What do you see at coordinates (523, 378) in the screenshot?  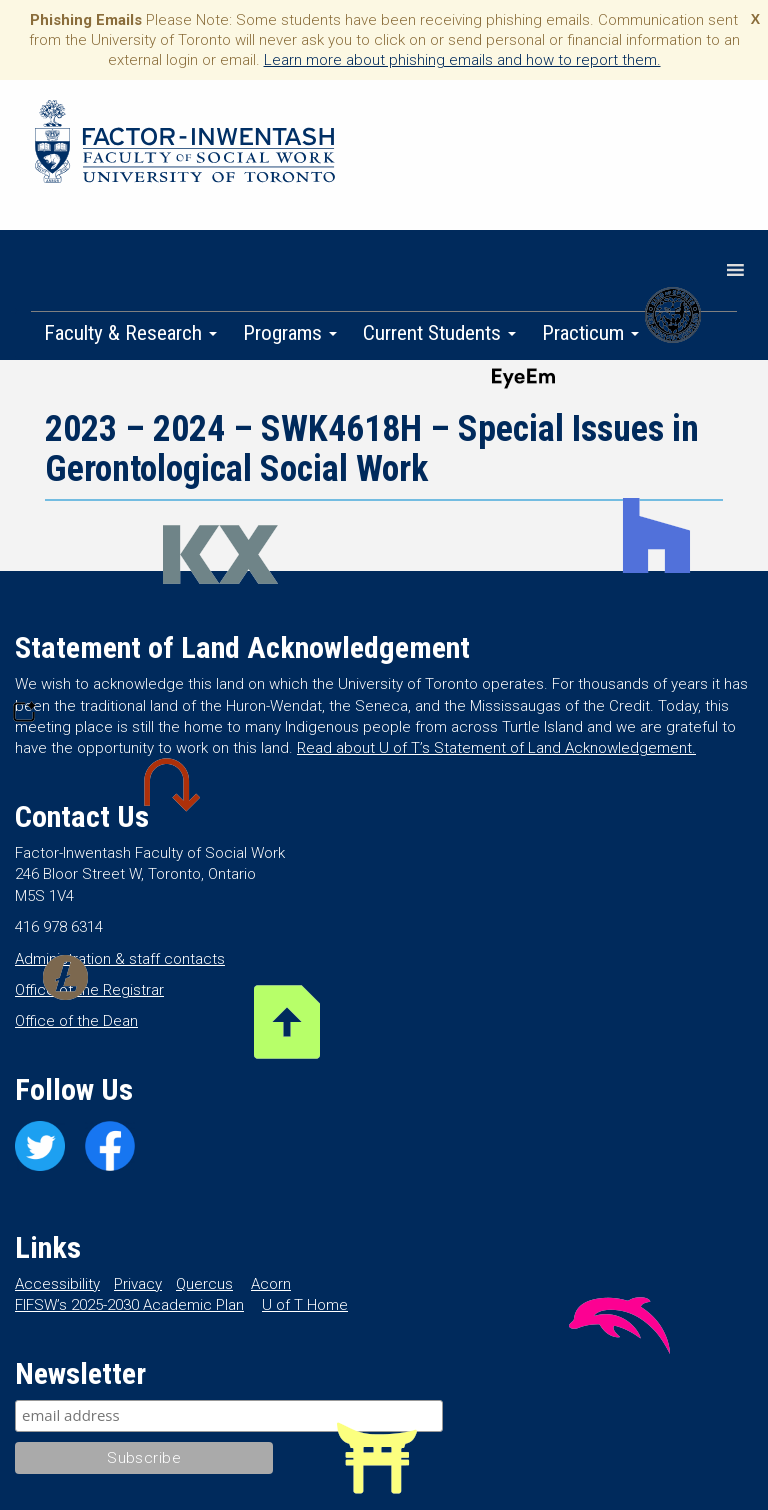 I see `open the EyeEm photography app` at bounding box center [523, 378].